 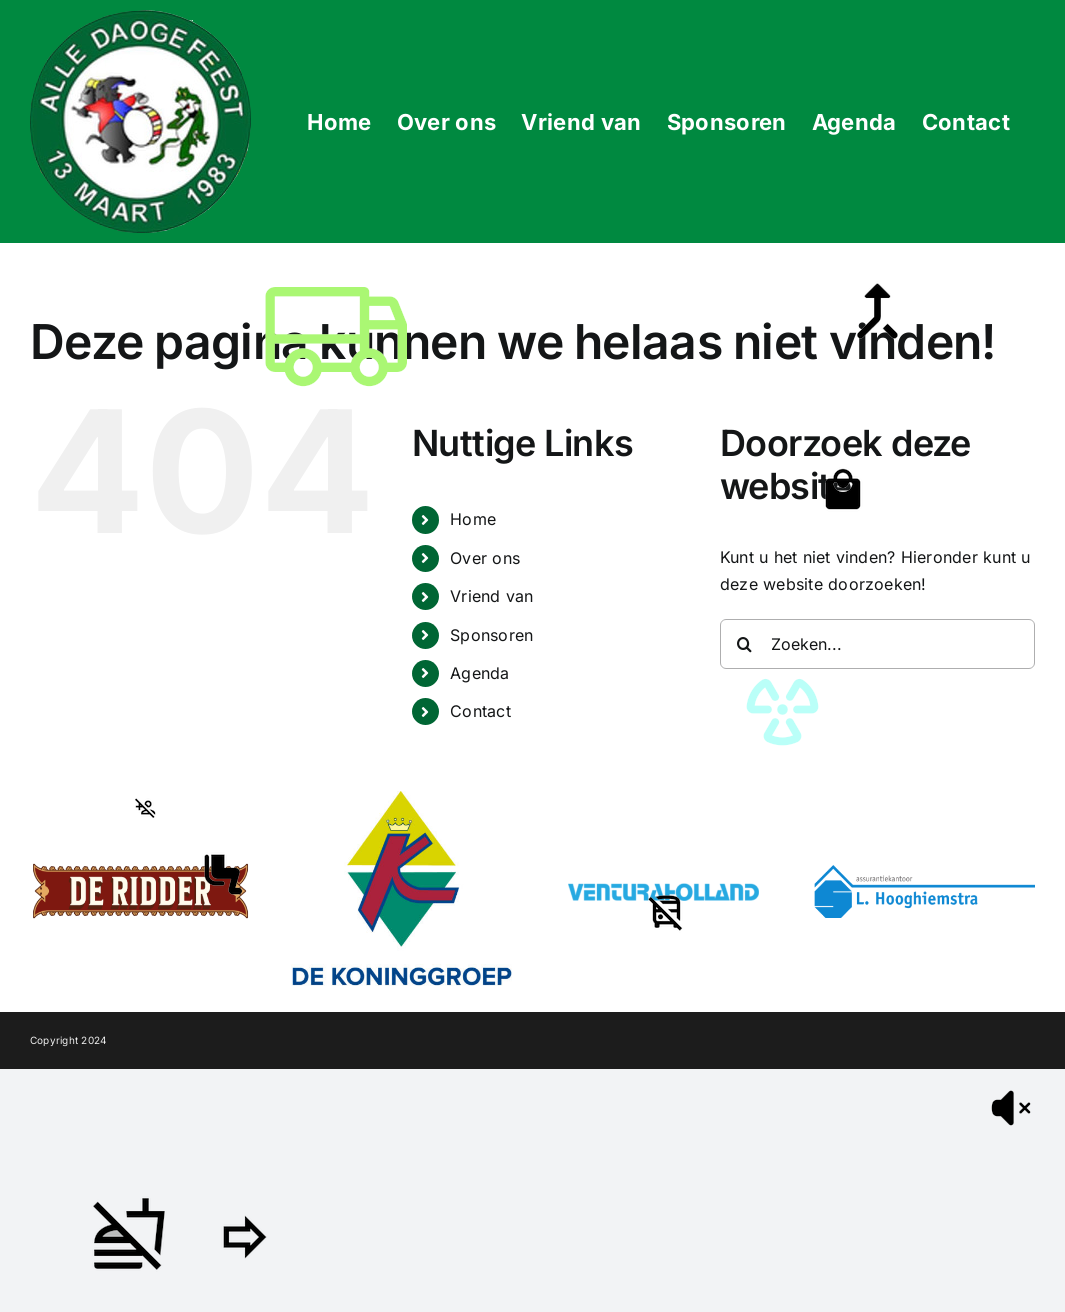 What do you see at coordinates (224, 874) in the screenshot?
I see `indicates reduced legroom seating option` at bounding box center [224, 874].